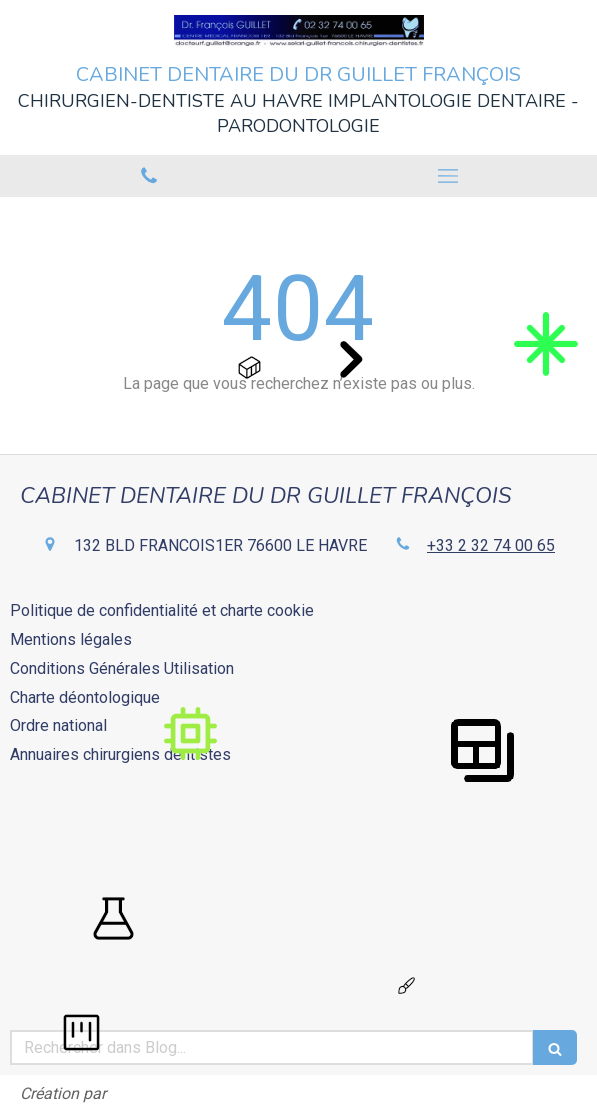 Image resolution: width=597 pixels, height=1113 pixels. What do you see at coordinates (113, 918) in the screenshot?
I see `access experimental or beta features` at bounding box center [113, 918].